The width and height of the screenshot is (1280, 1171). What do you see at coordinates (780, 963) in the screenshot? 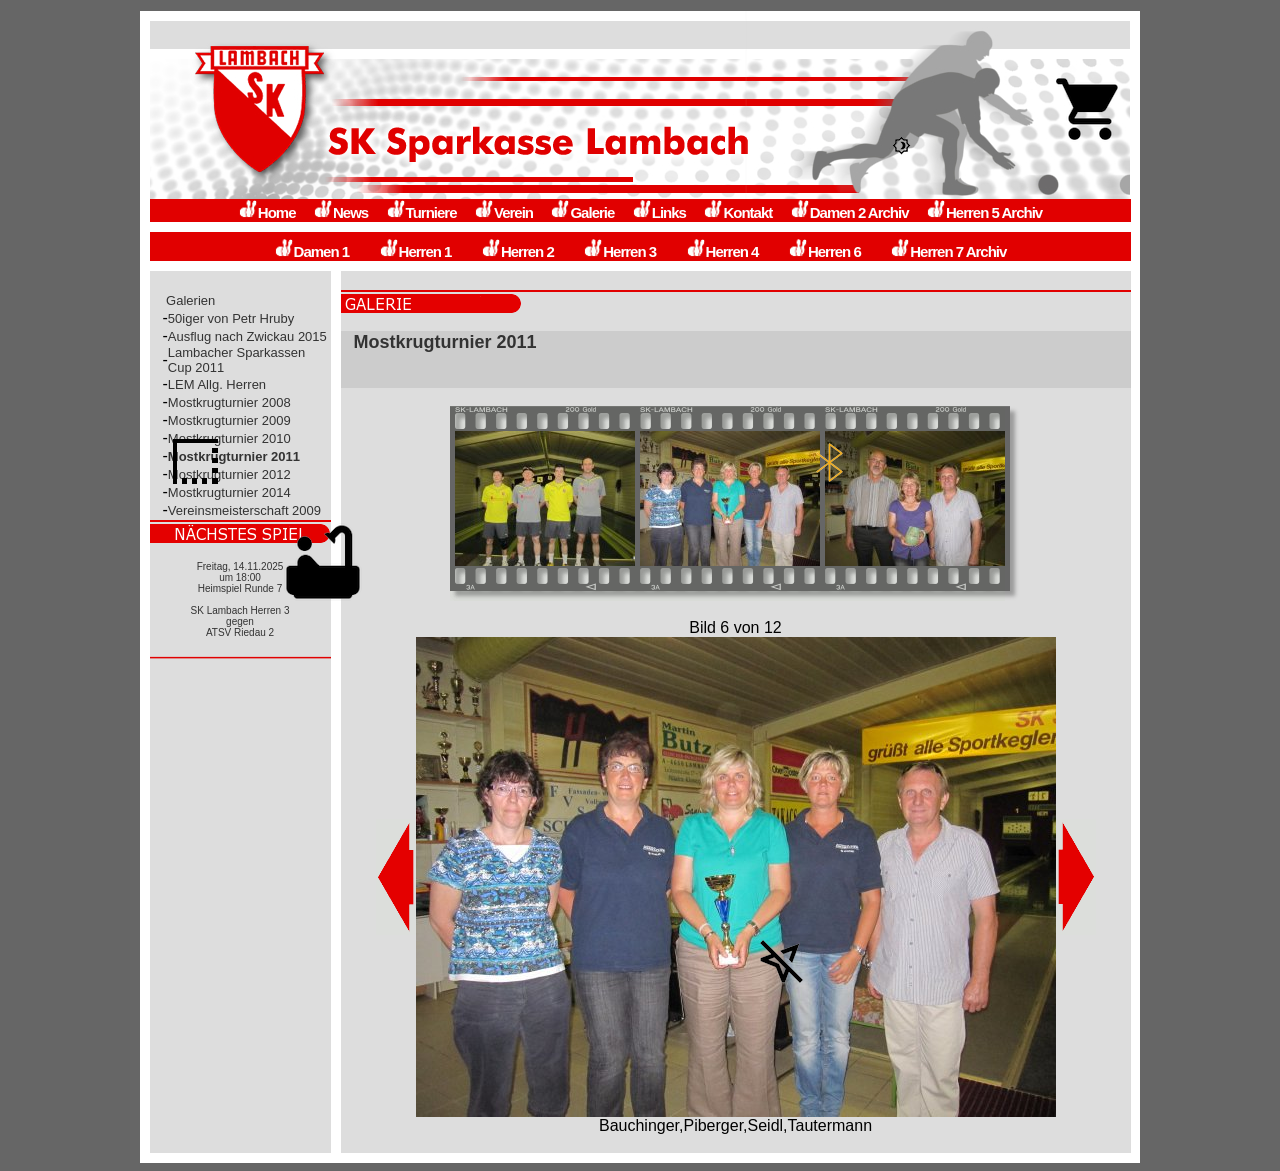
I see `location sharing is disabled` at bounding box center [780, 963].